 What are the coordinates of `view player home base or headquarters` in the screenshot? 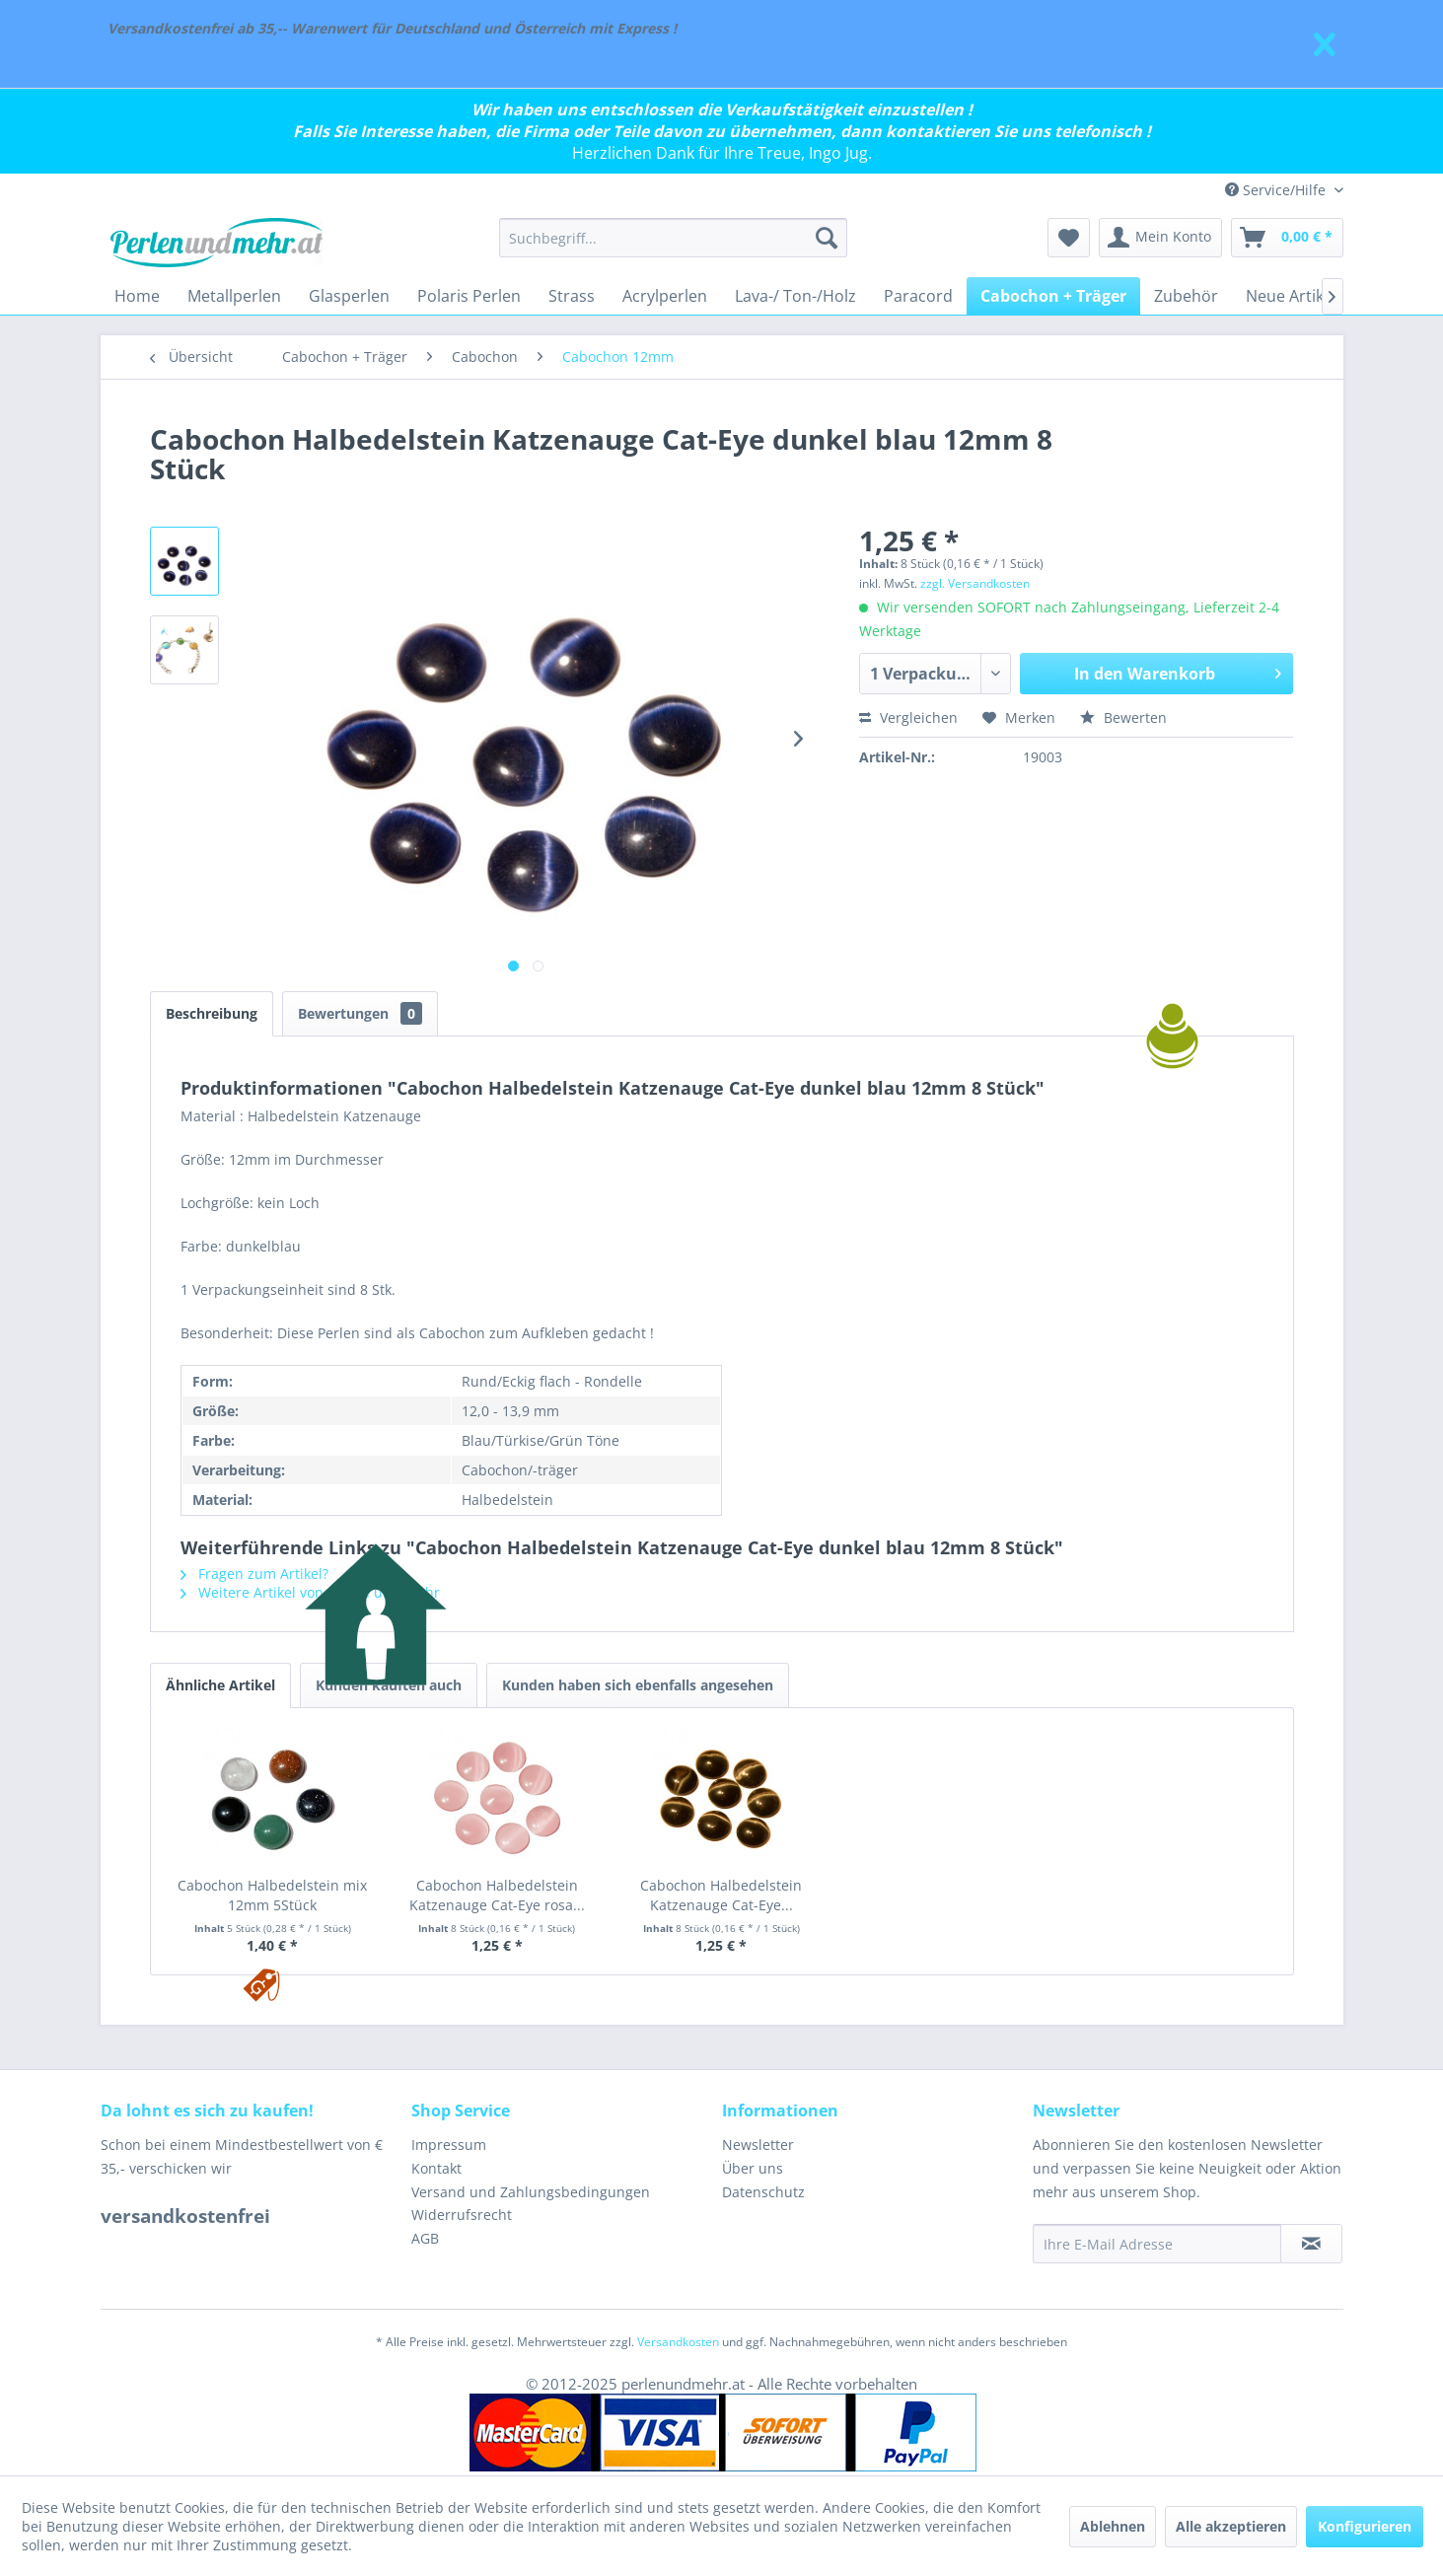 It's located at (376, 1614).